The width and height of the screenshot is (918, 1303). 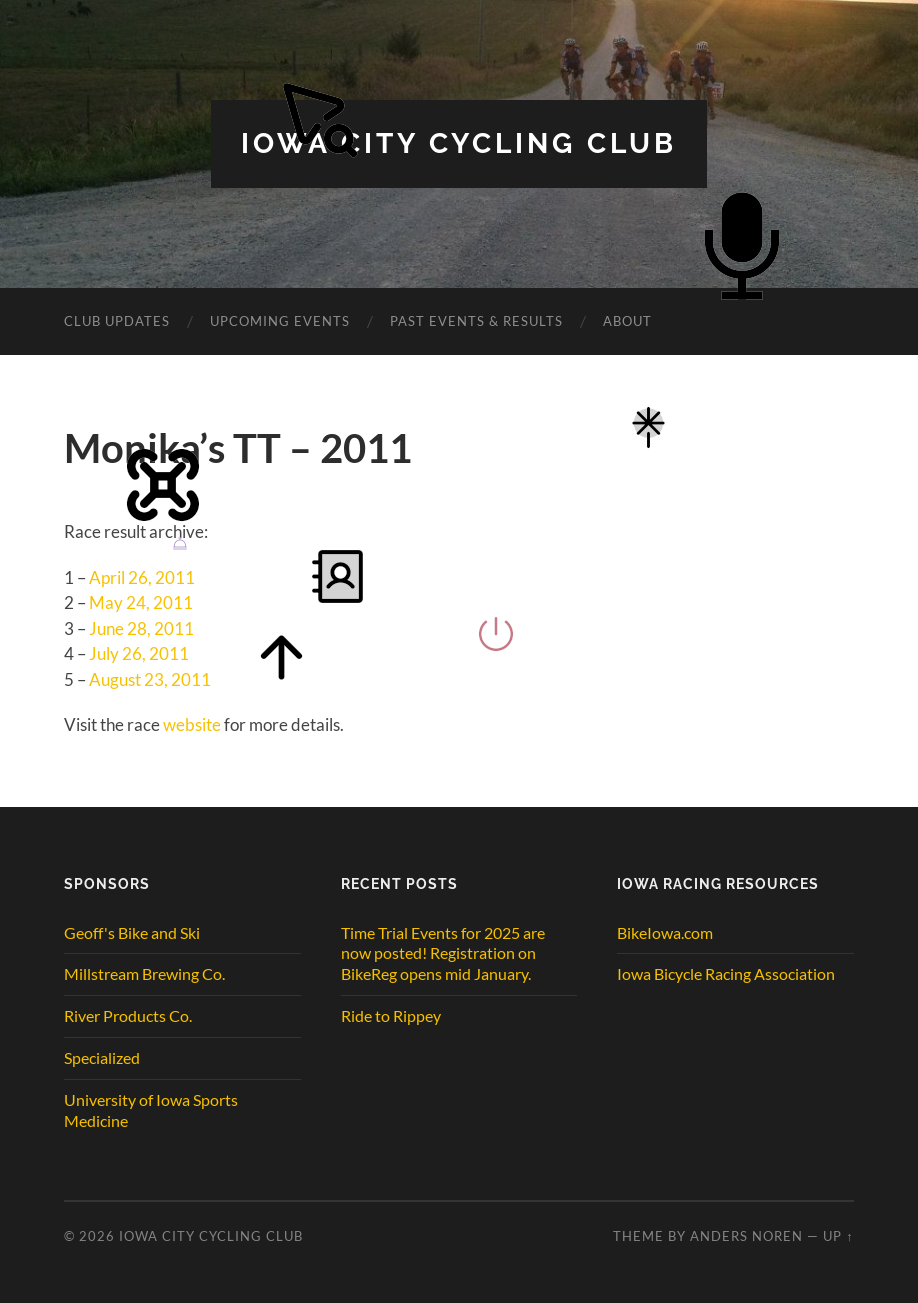 What do you see at coordinates (281, 657) in the screenshot?
I see `scroll to top of page` at bounding box center [281, 657].